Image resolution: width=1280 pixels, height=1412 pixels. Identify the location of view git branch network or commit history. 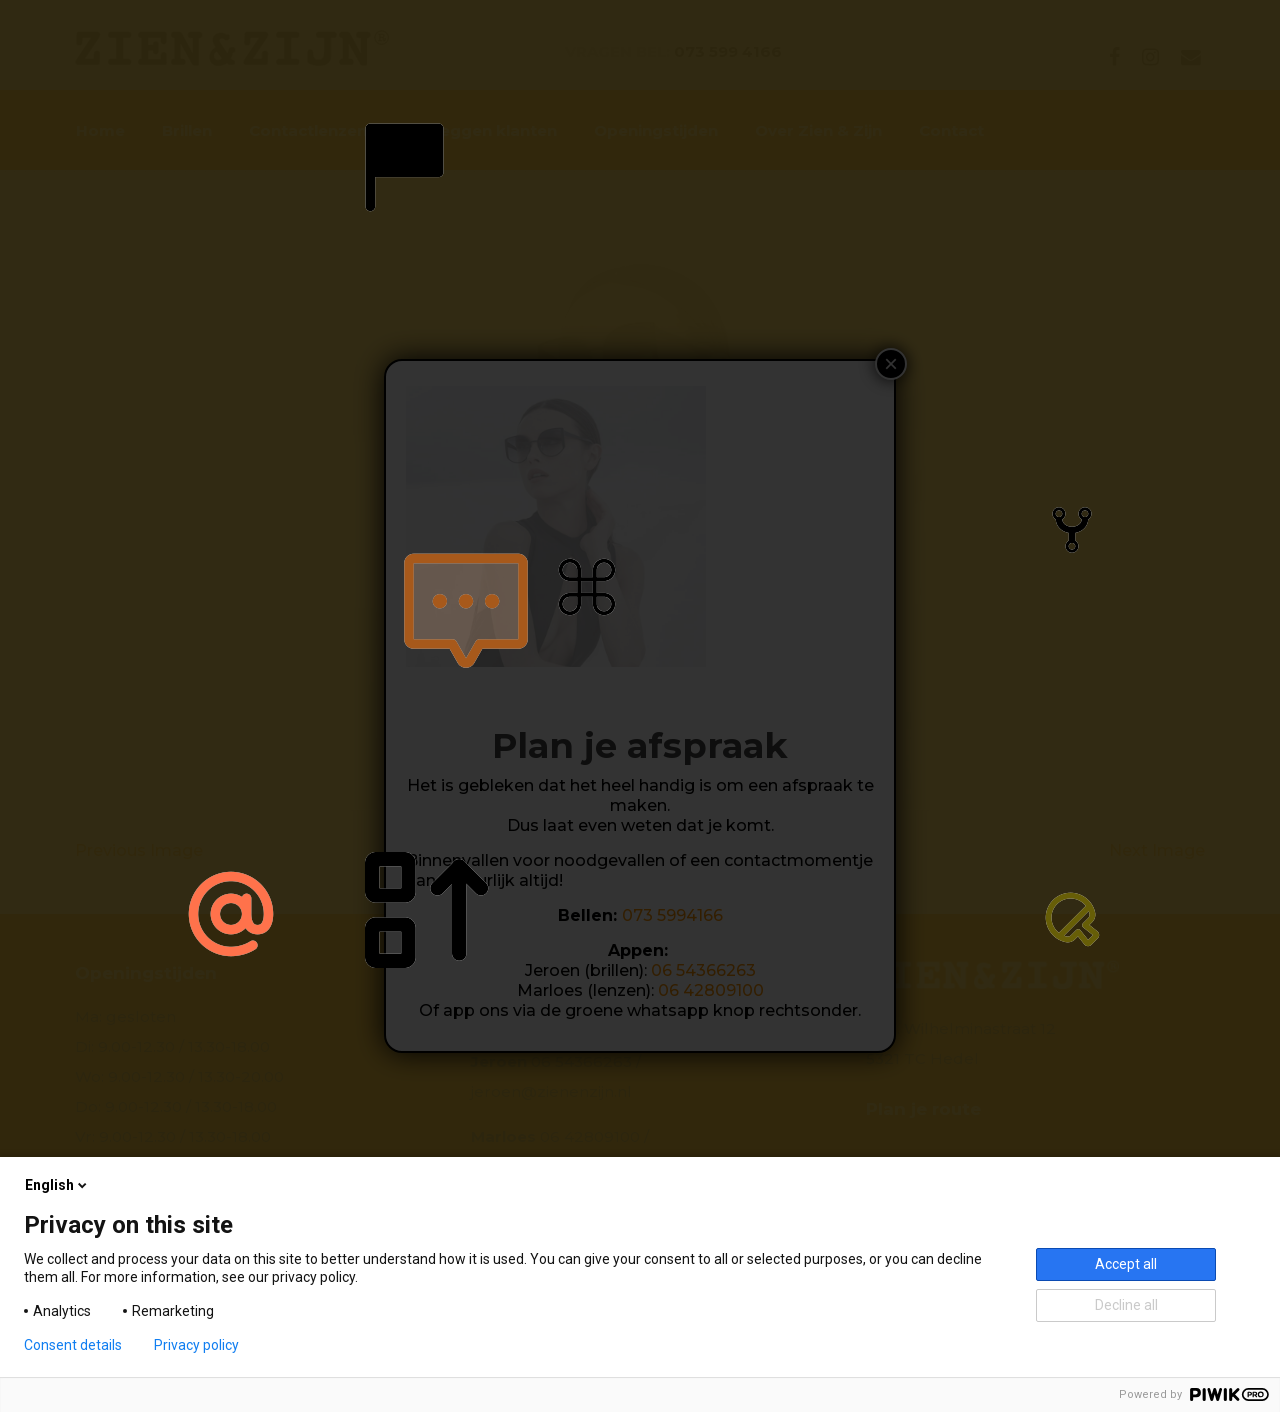
(1072, 530).